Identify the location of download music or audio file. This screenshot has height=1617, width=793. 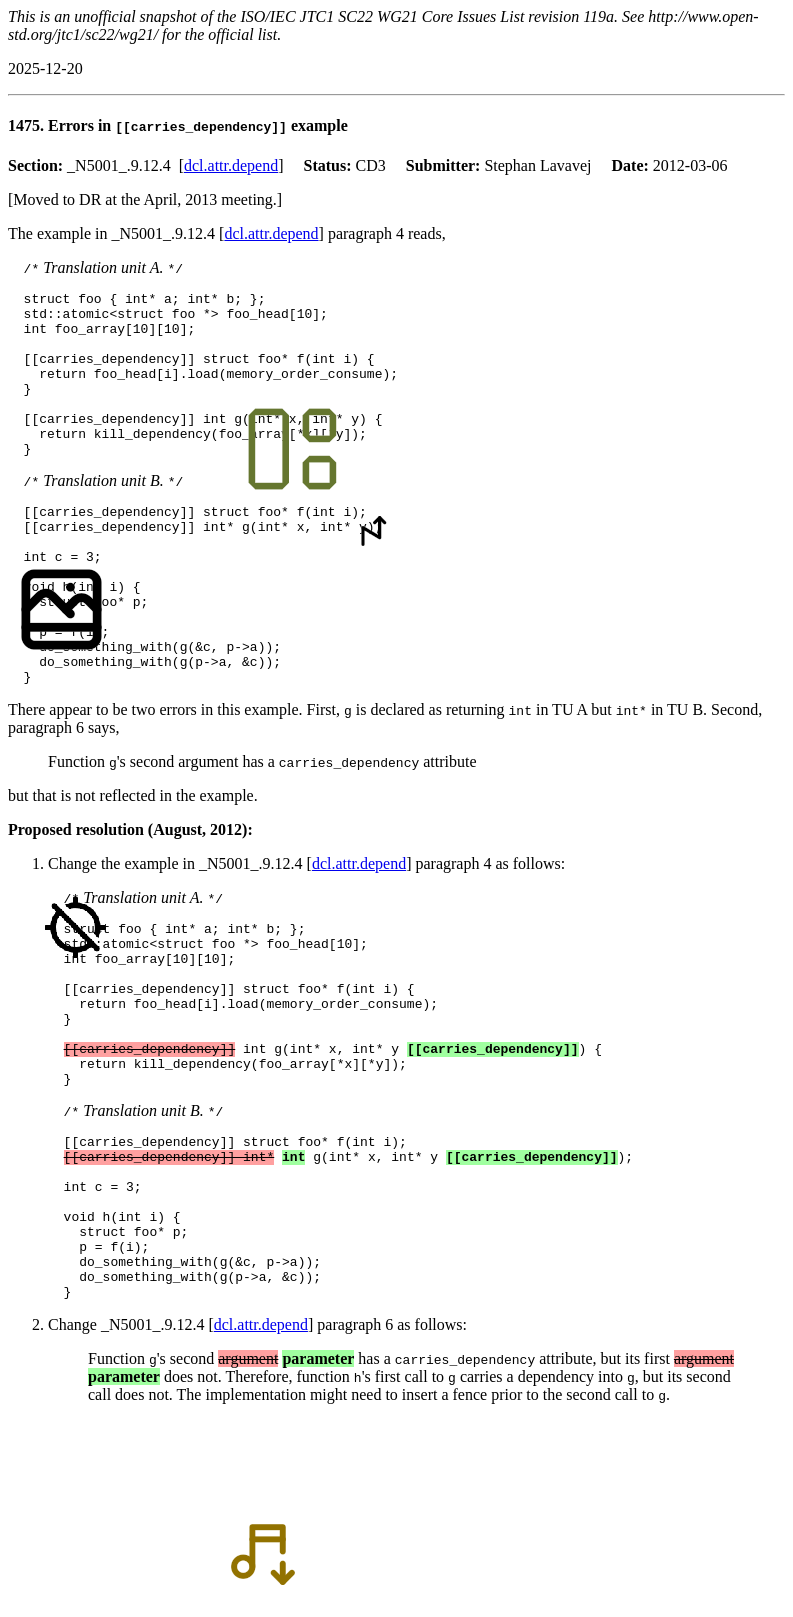
(261, 1551).